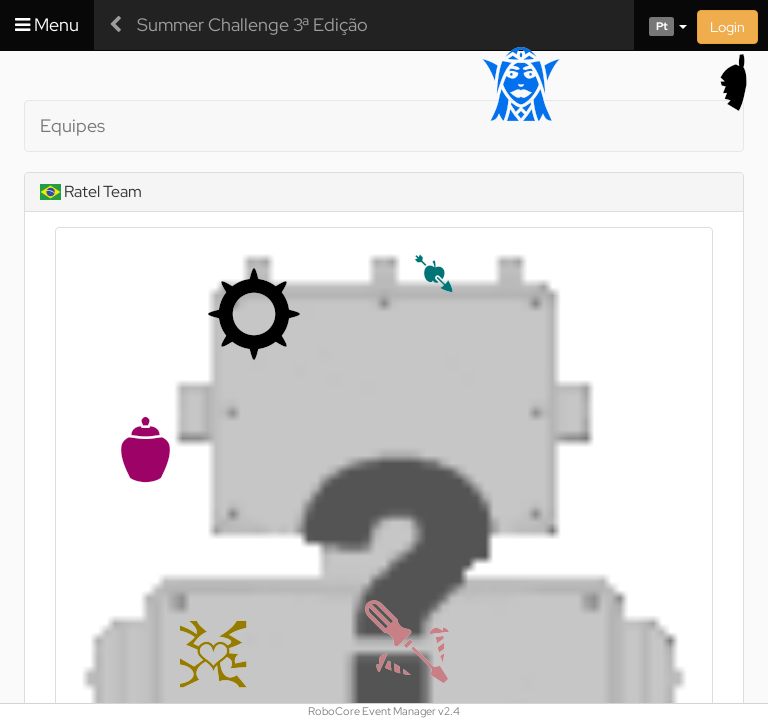  I want to click on select female elf character, so click(521, 84).